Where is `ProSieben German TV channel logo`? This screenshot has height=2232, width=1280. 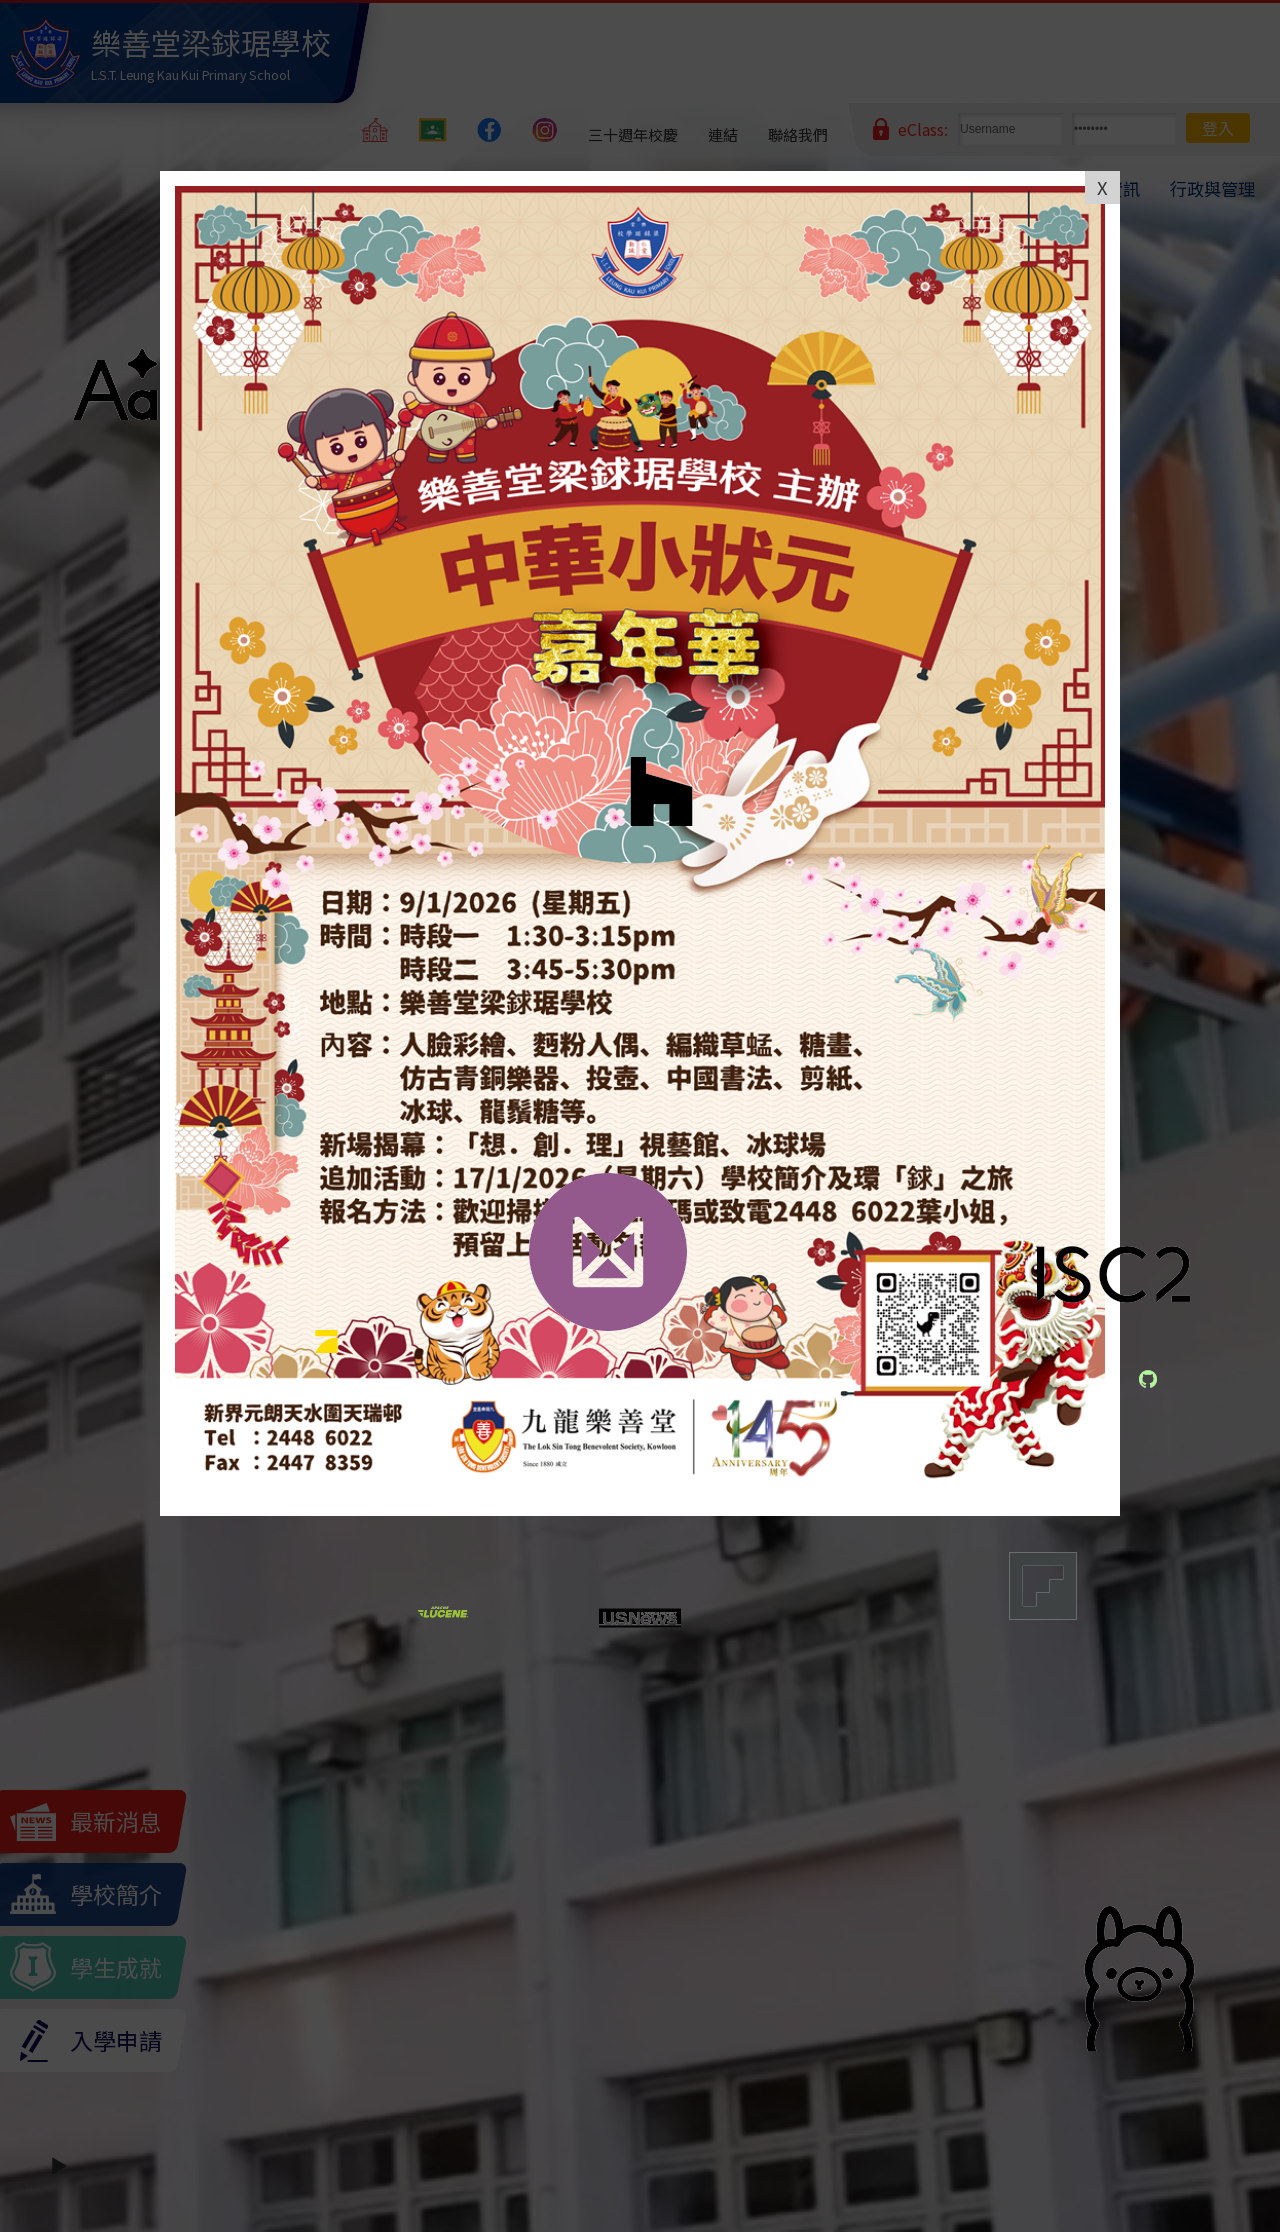
ProSieben German TV channel logo is located at coordinates (326, 1341).